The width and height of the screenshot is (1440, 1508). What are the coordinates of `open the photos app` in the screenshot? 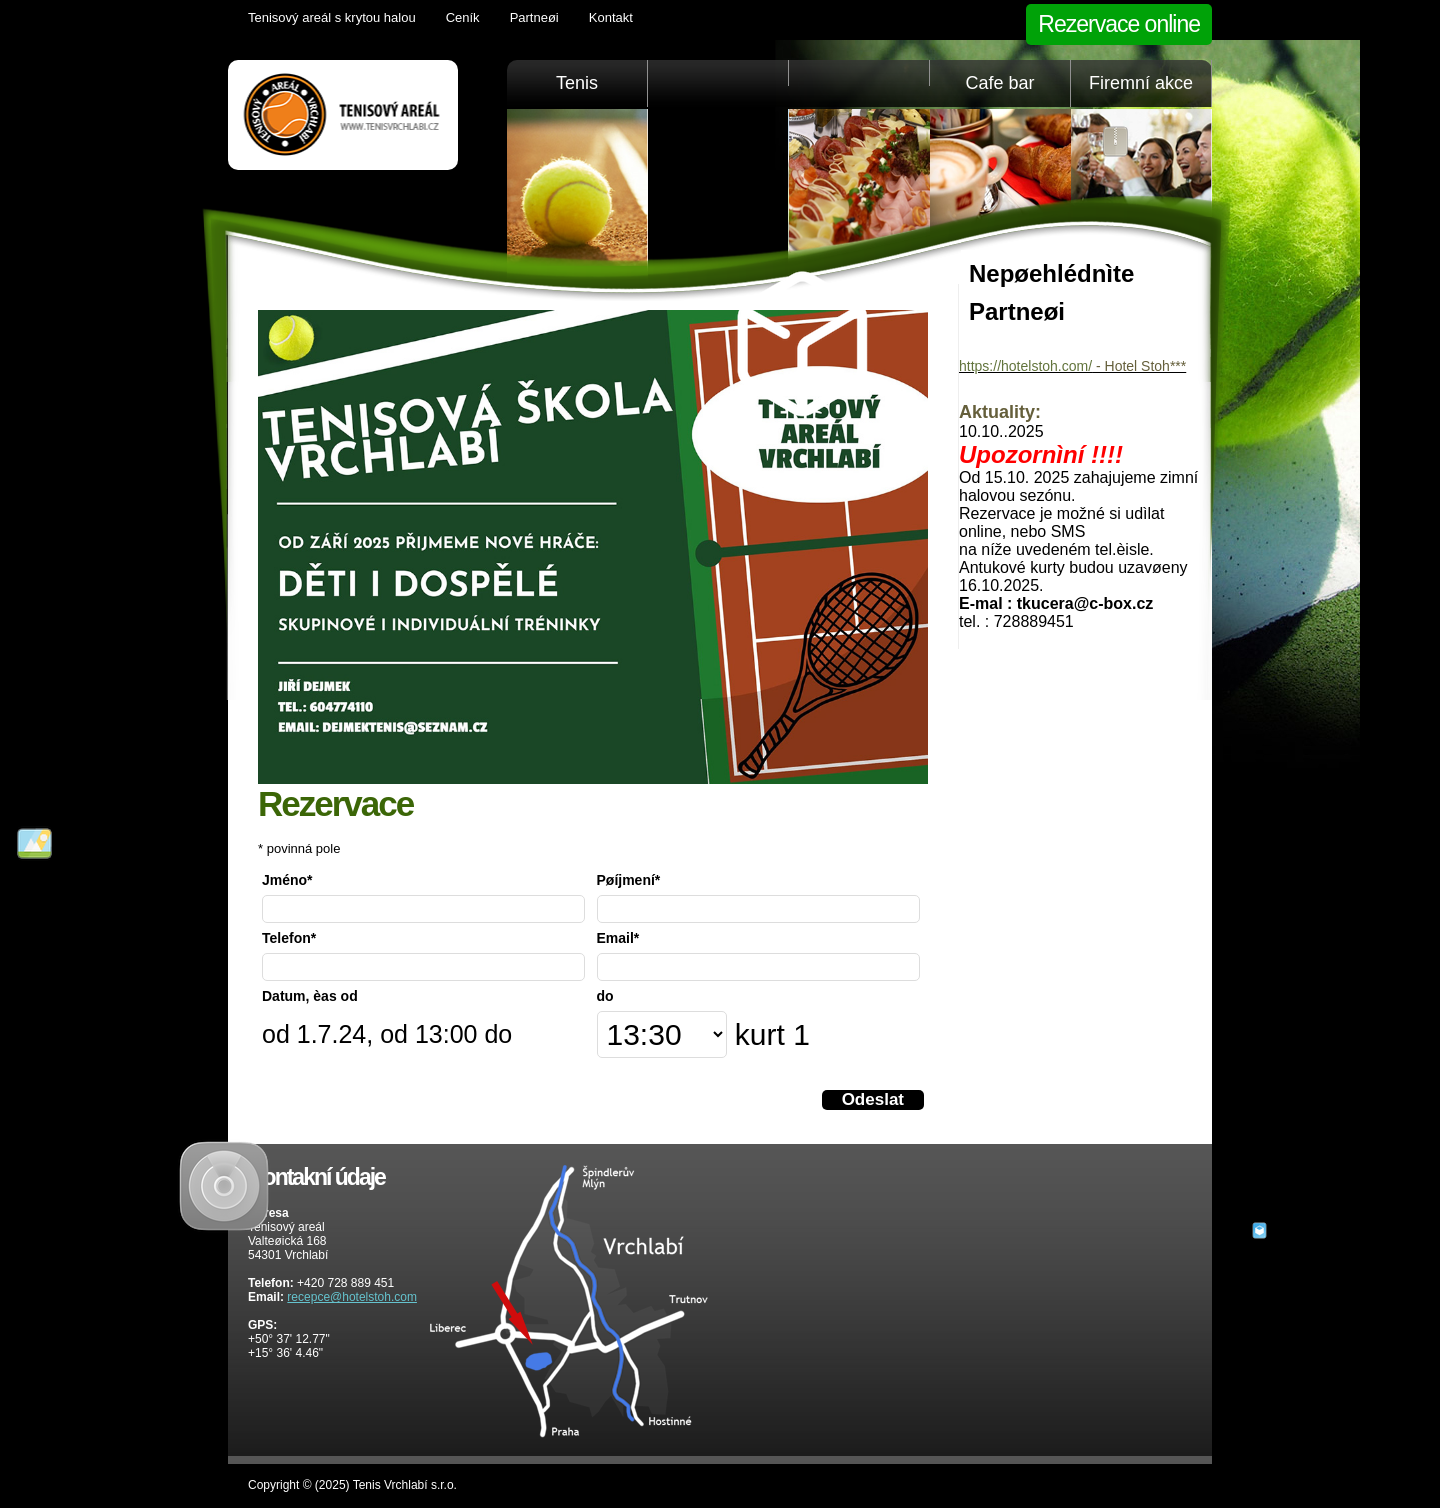 It's located at (34, 843).